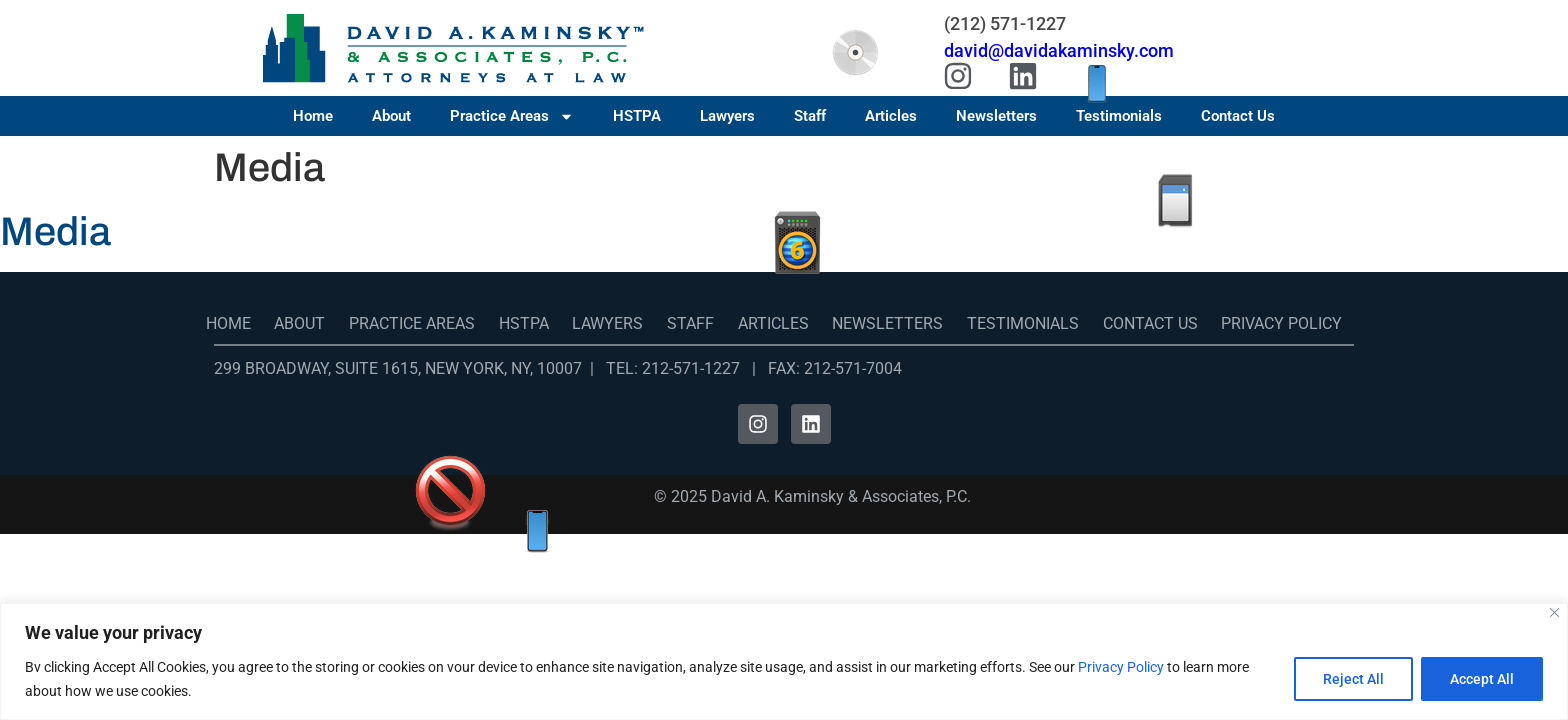  Describe the element at coordinates (797, 242) in the screenshot. I see `access RAID 6 storage configuration` at that location.